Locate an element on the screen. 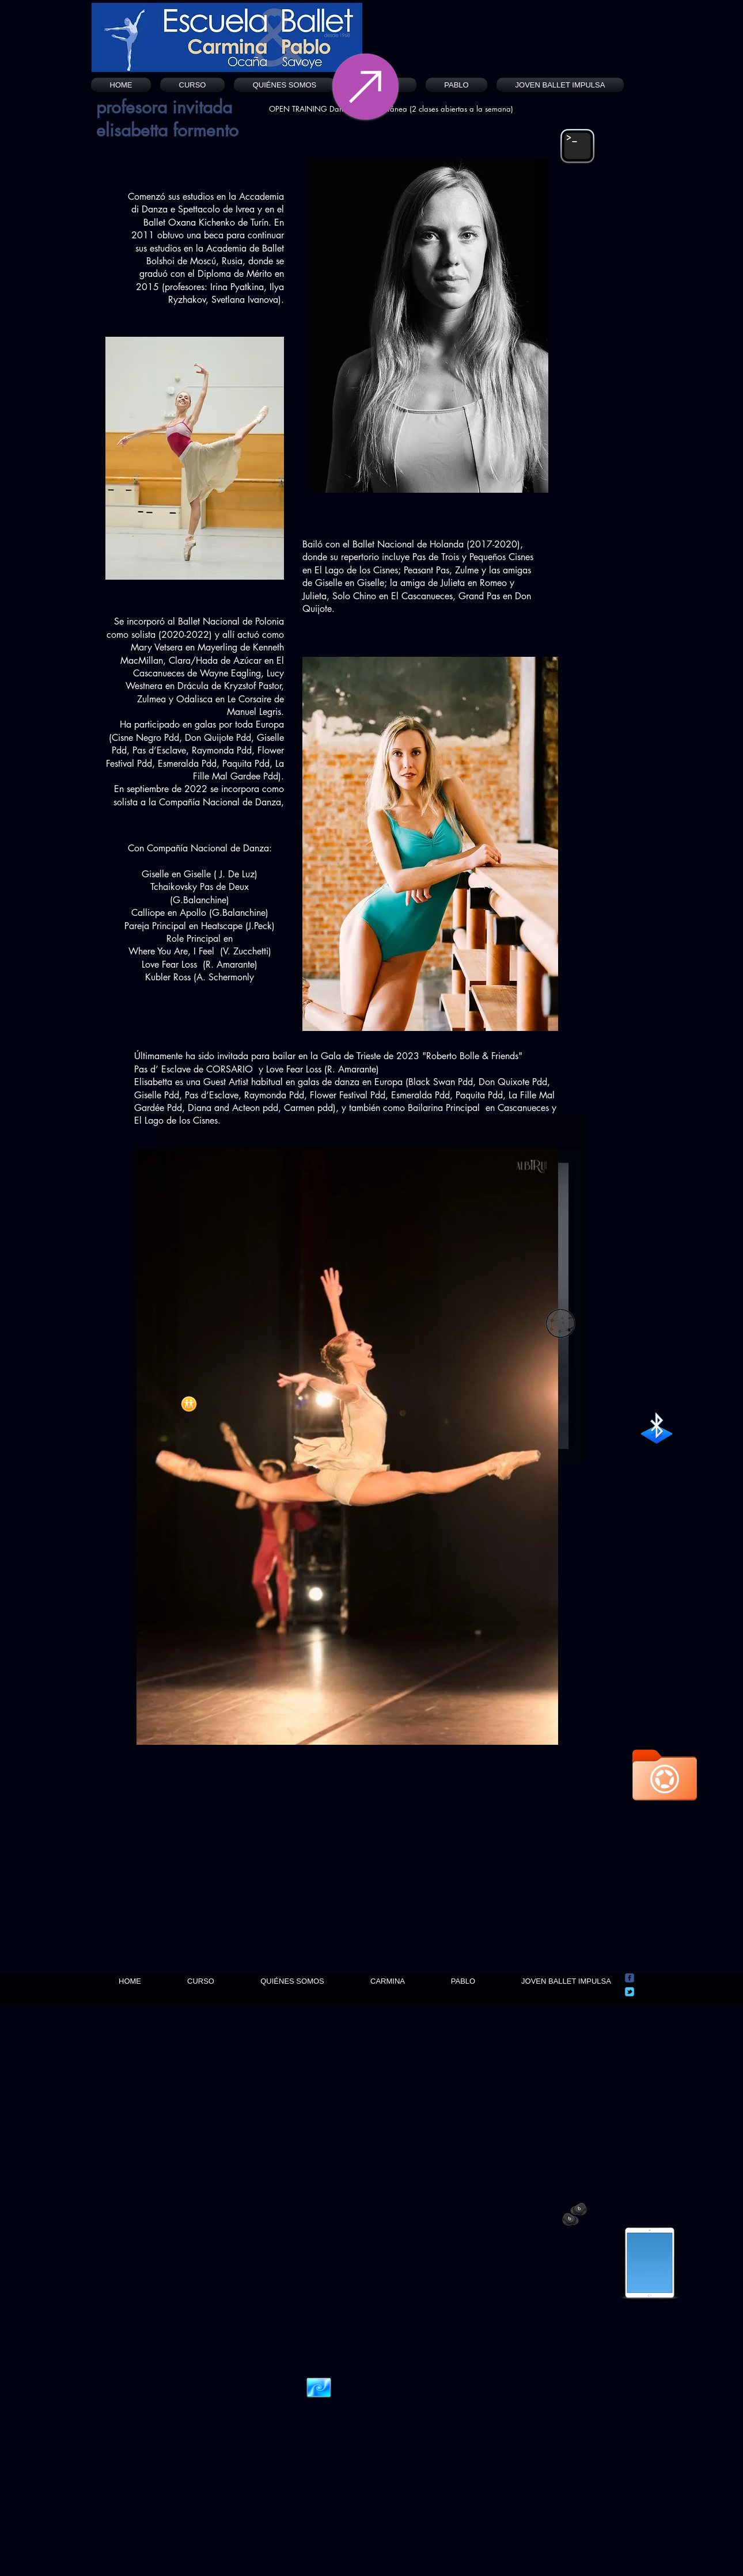  access network locations in the sidebar is located at coordinates (560, 1323).